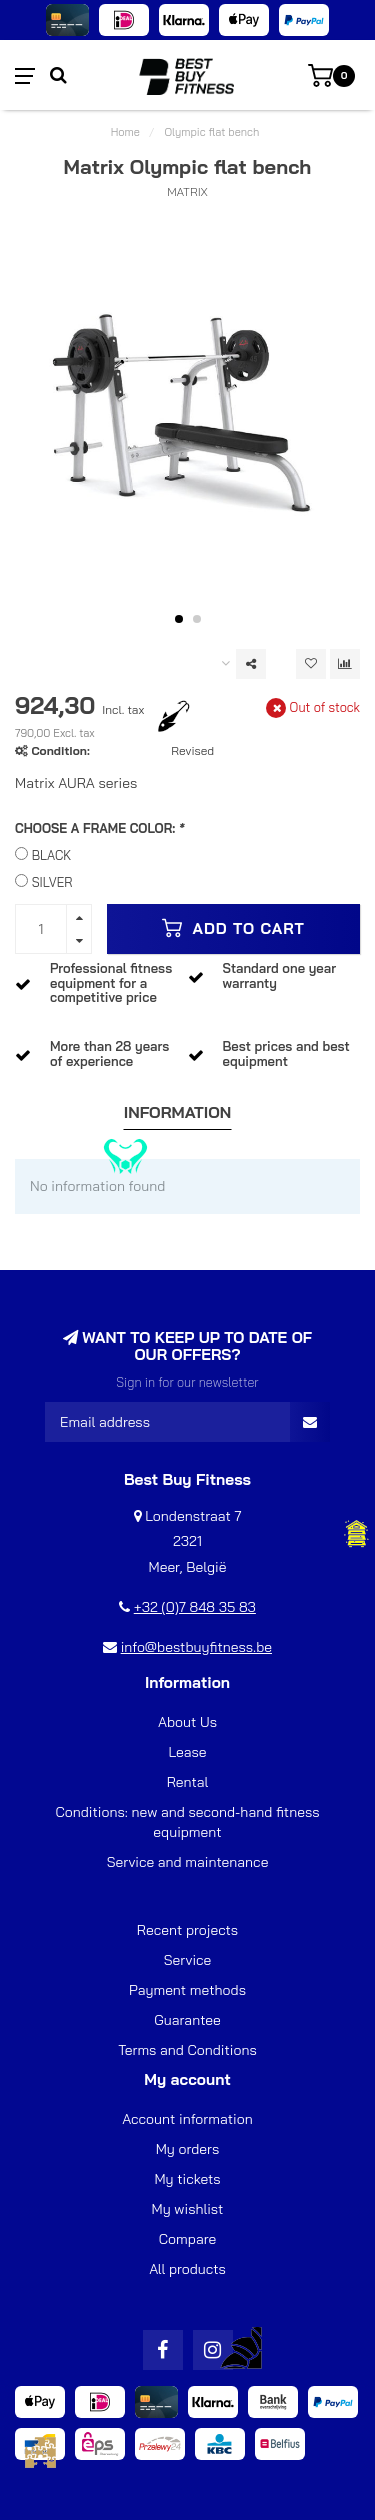  I want to click on select armor or scale pattern for character customization, so click(240, 2347).